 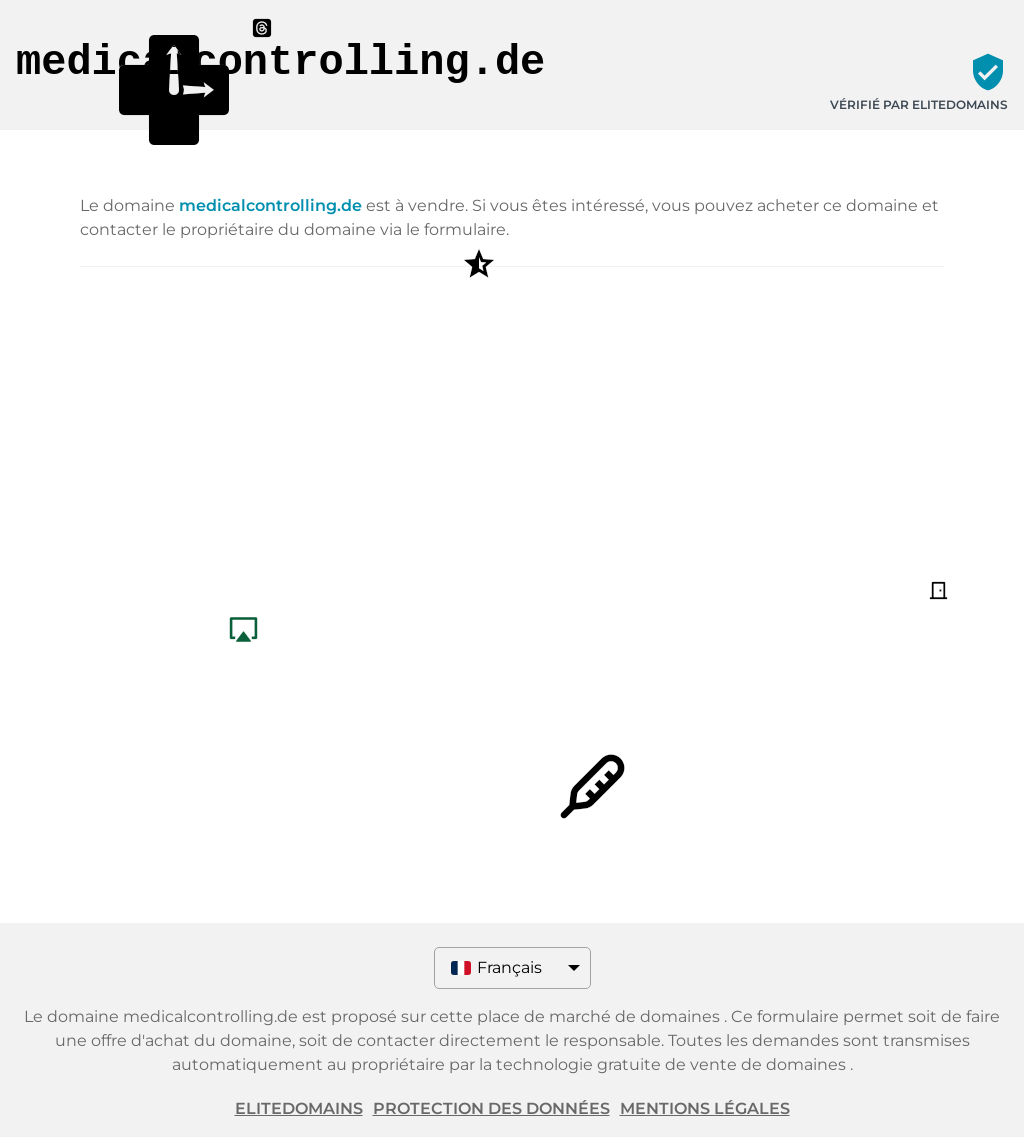 What do you see at coordinates (243, 629) in the screenshot?
I see `stream content to an airplay-enabled device` at bounding box center [243, 629].